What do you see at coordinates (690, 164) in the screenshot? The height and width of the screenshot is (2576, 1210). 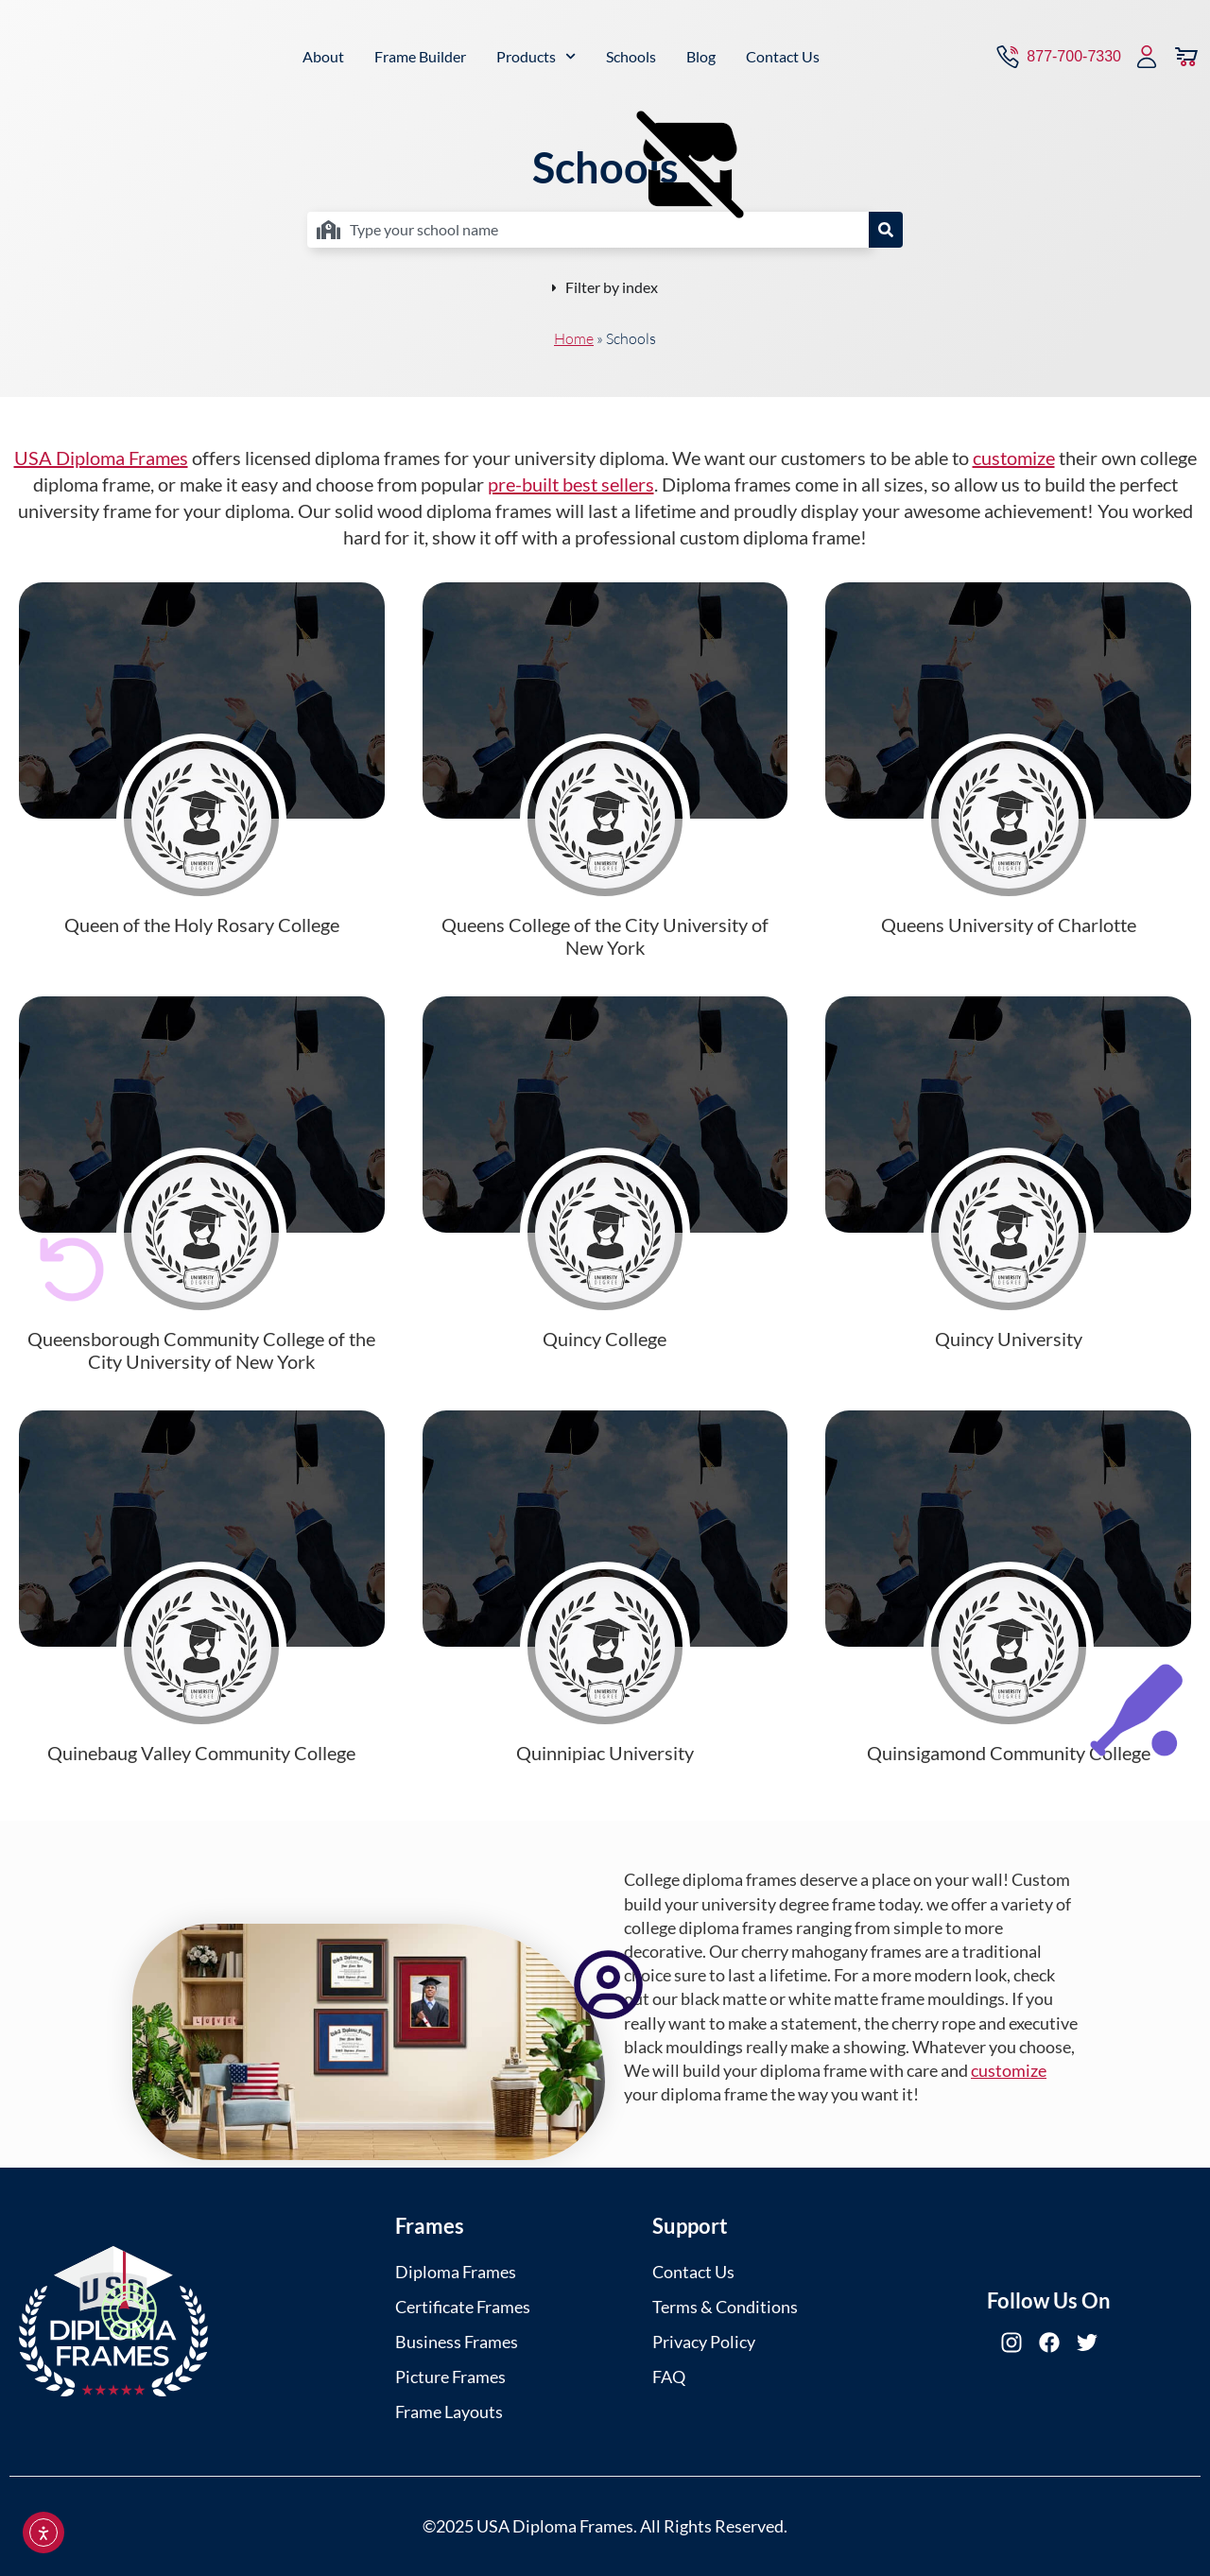 I see `indicates a store or shop is closed` at bounding box center [690, 164].